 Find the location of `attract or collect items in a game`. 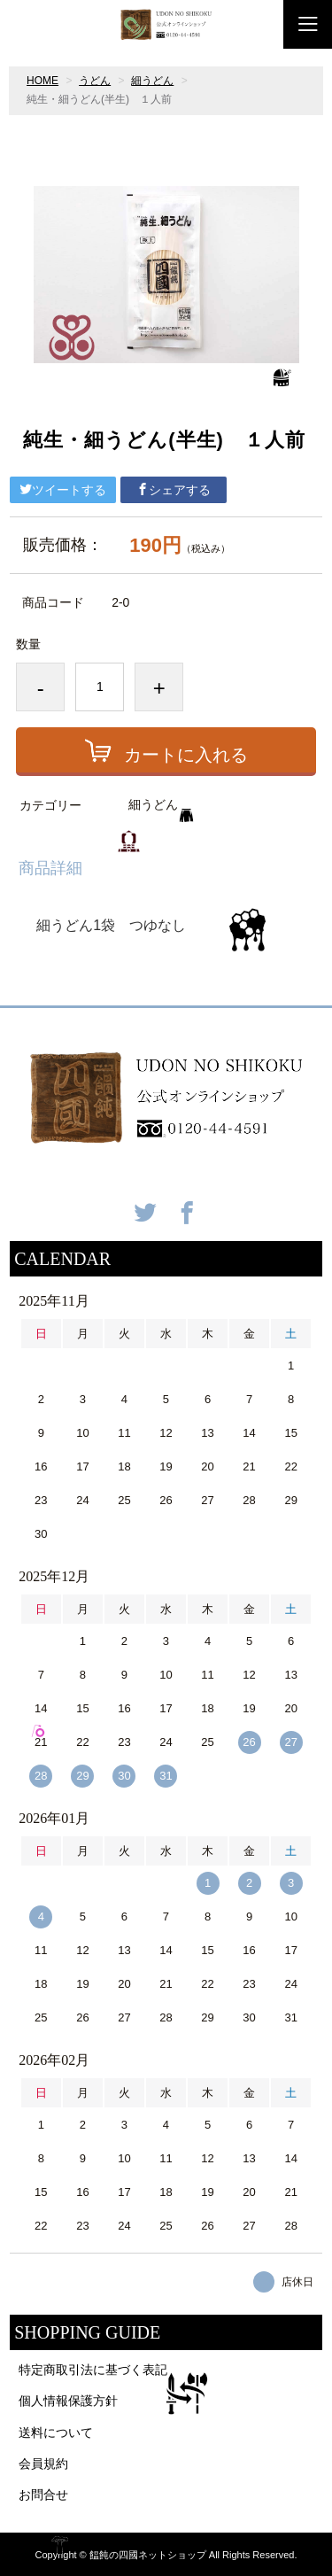

attract or collect items in a game is located at coordinates (135, 27).